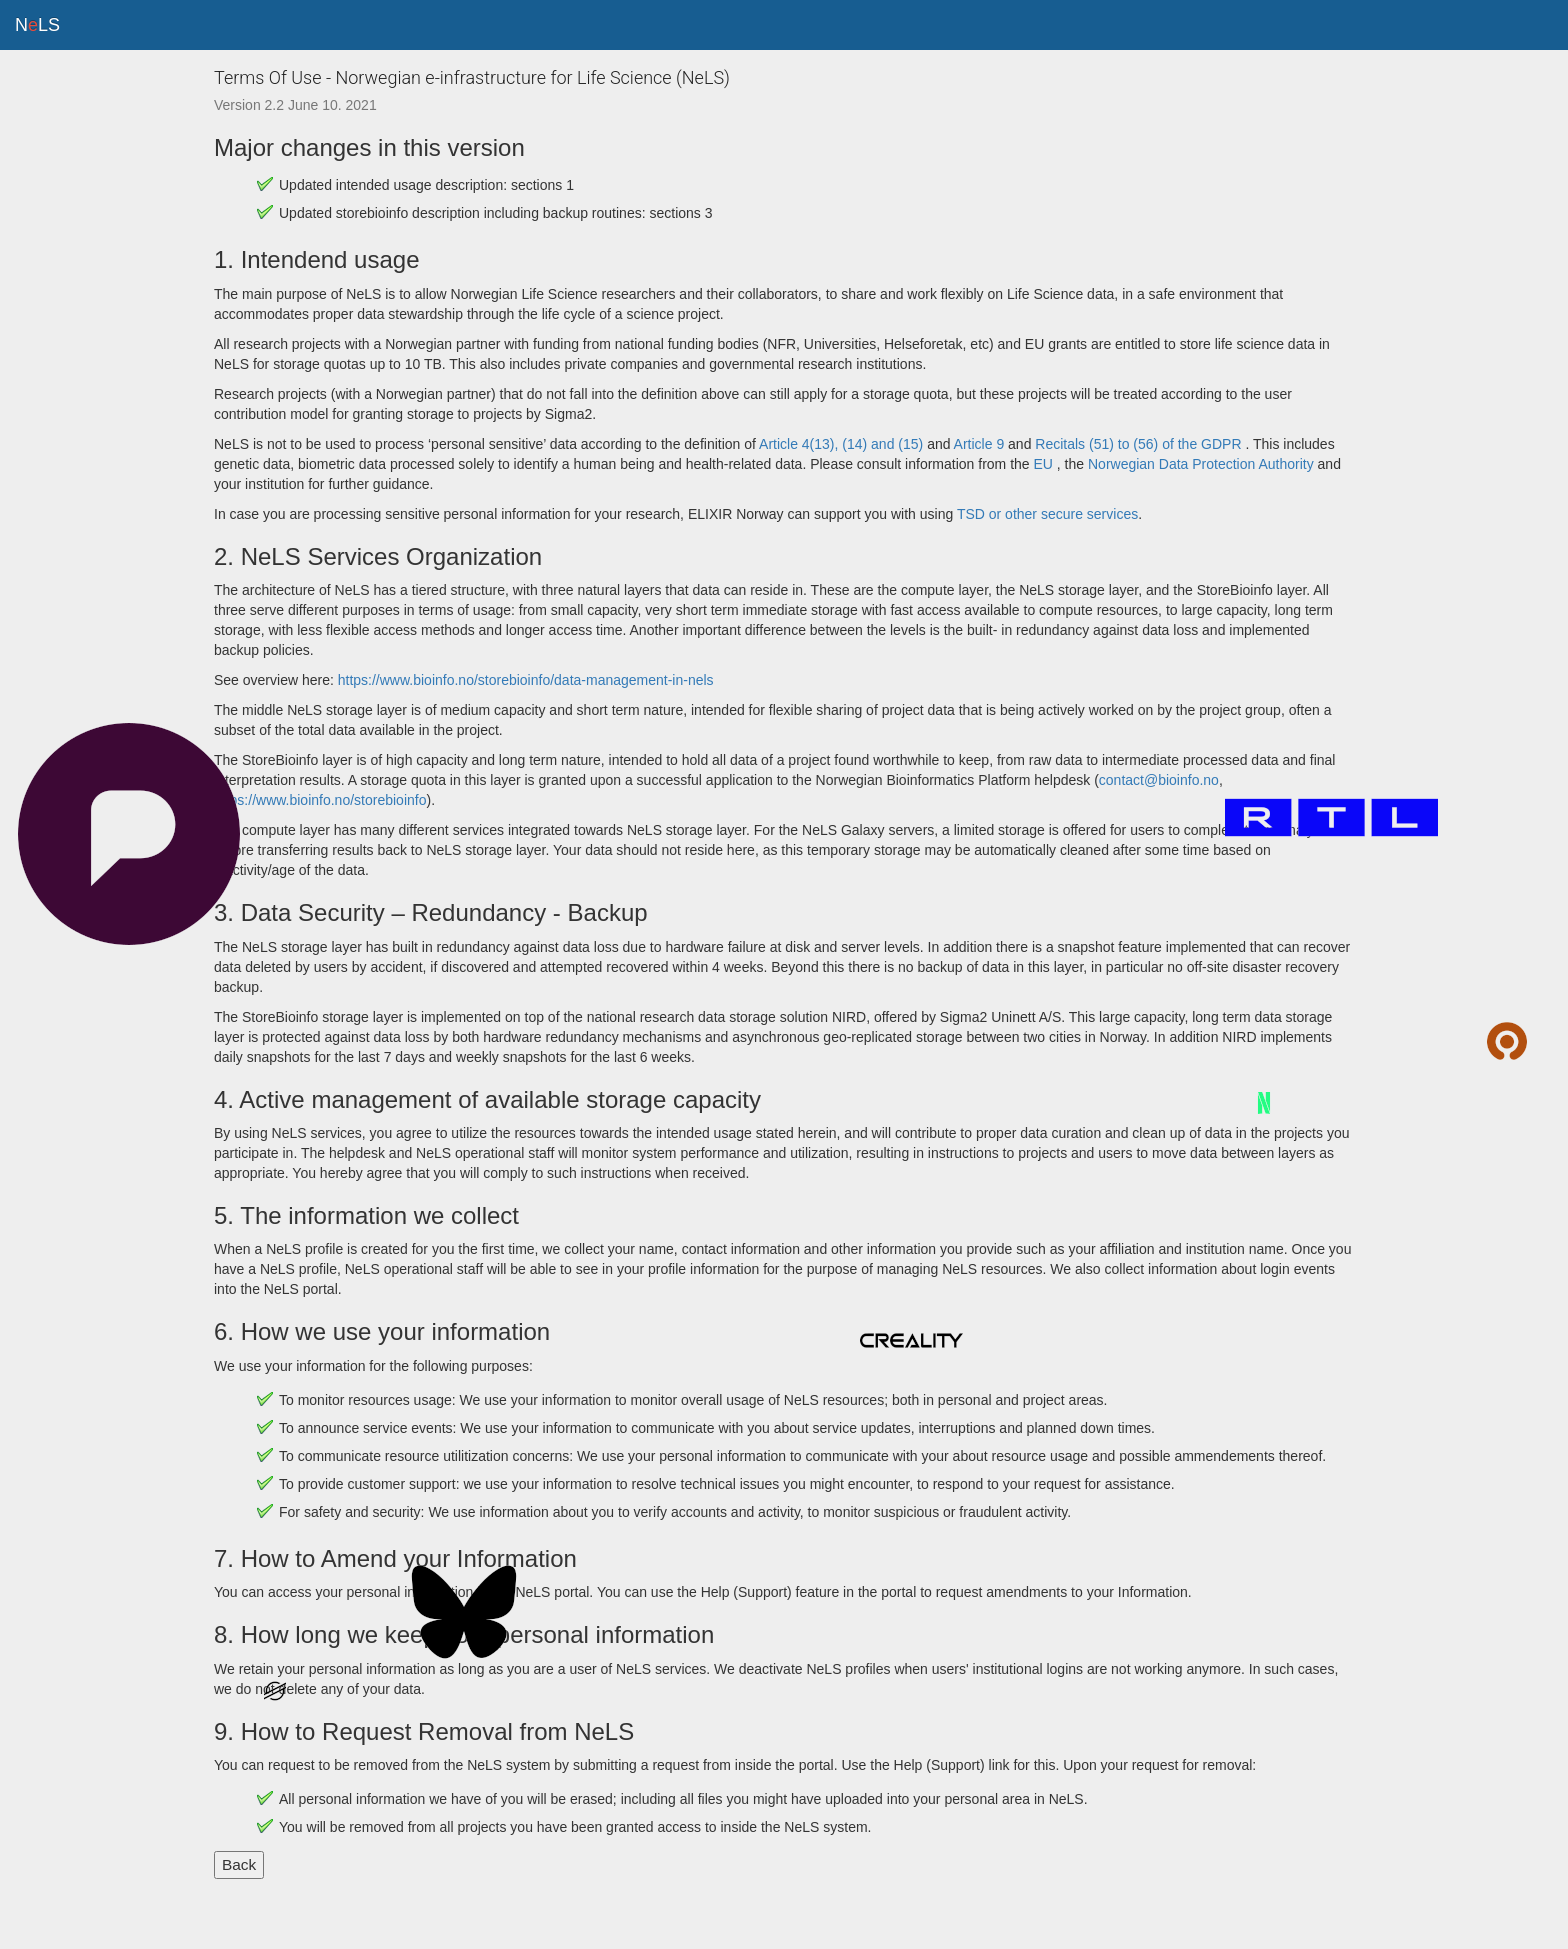 The height and width of the screenshot is (1949, 1568). What do you see at coordinates (1331, 817) in the screenshot?
I see `RTL media company logo` at bounding box center [1331, 817].